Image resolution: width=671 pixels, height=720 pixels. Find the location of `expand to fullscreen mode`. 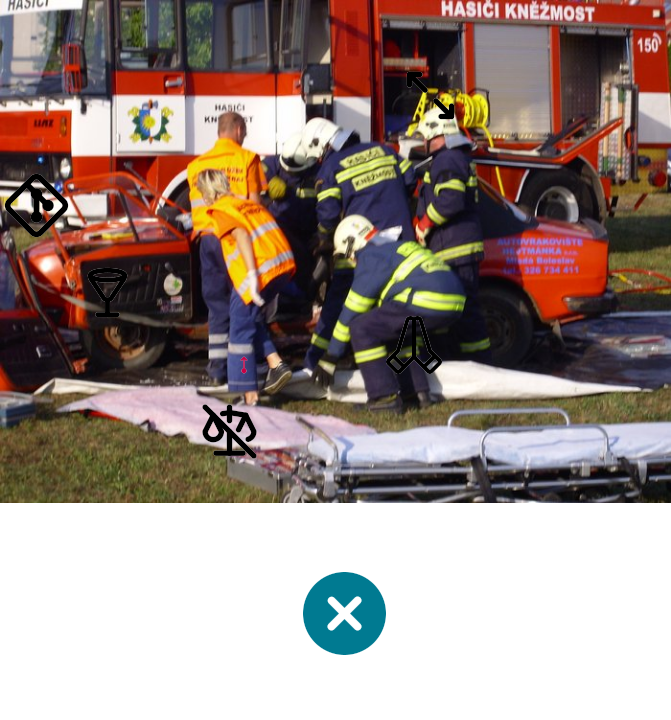

expand to fullscreen mode is located at coordinates (430, 95).